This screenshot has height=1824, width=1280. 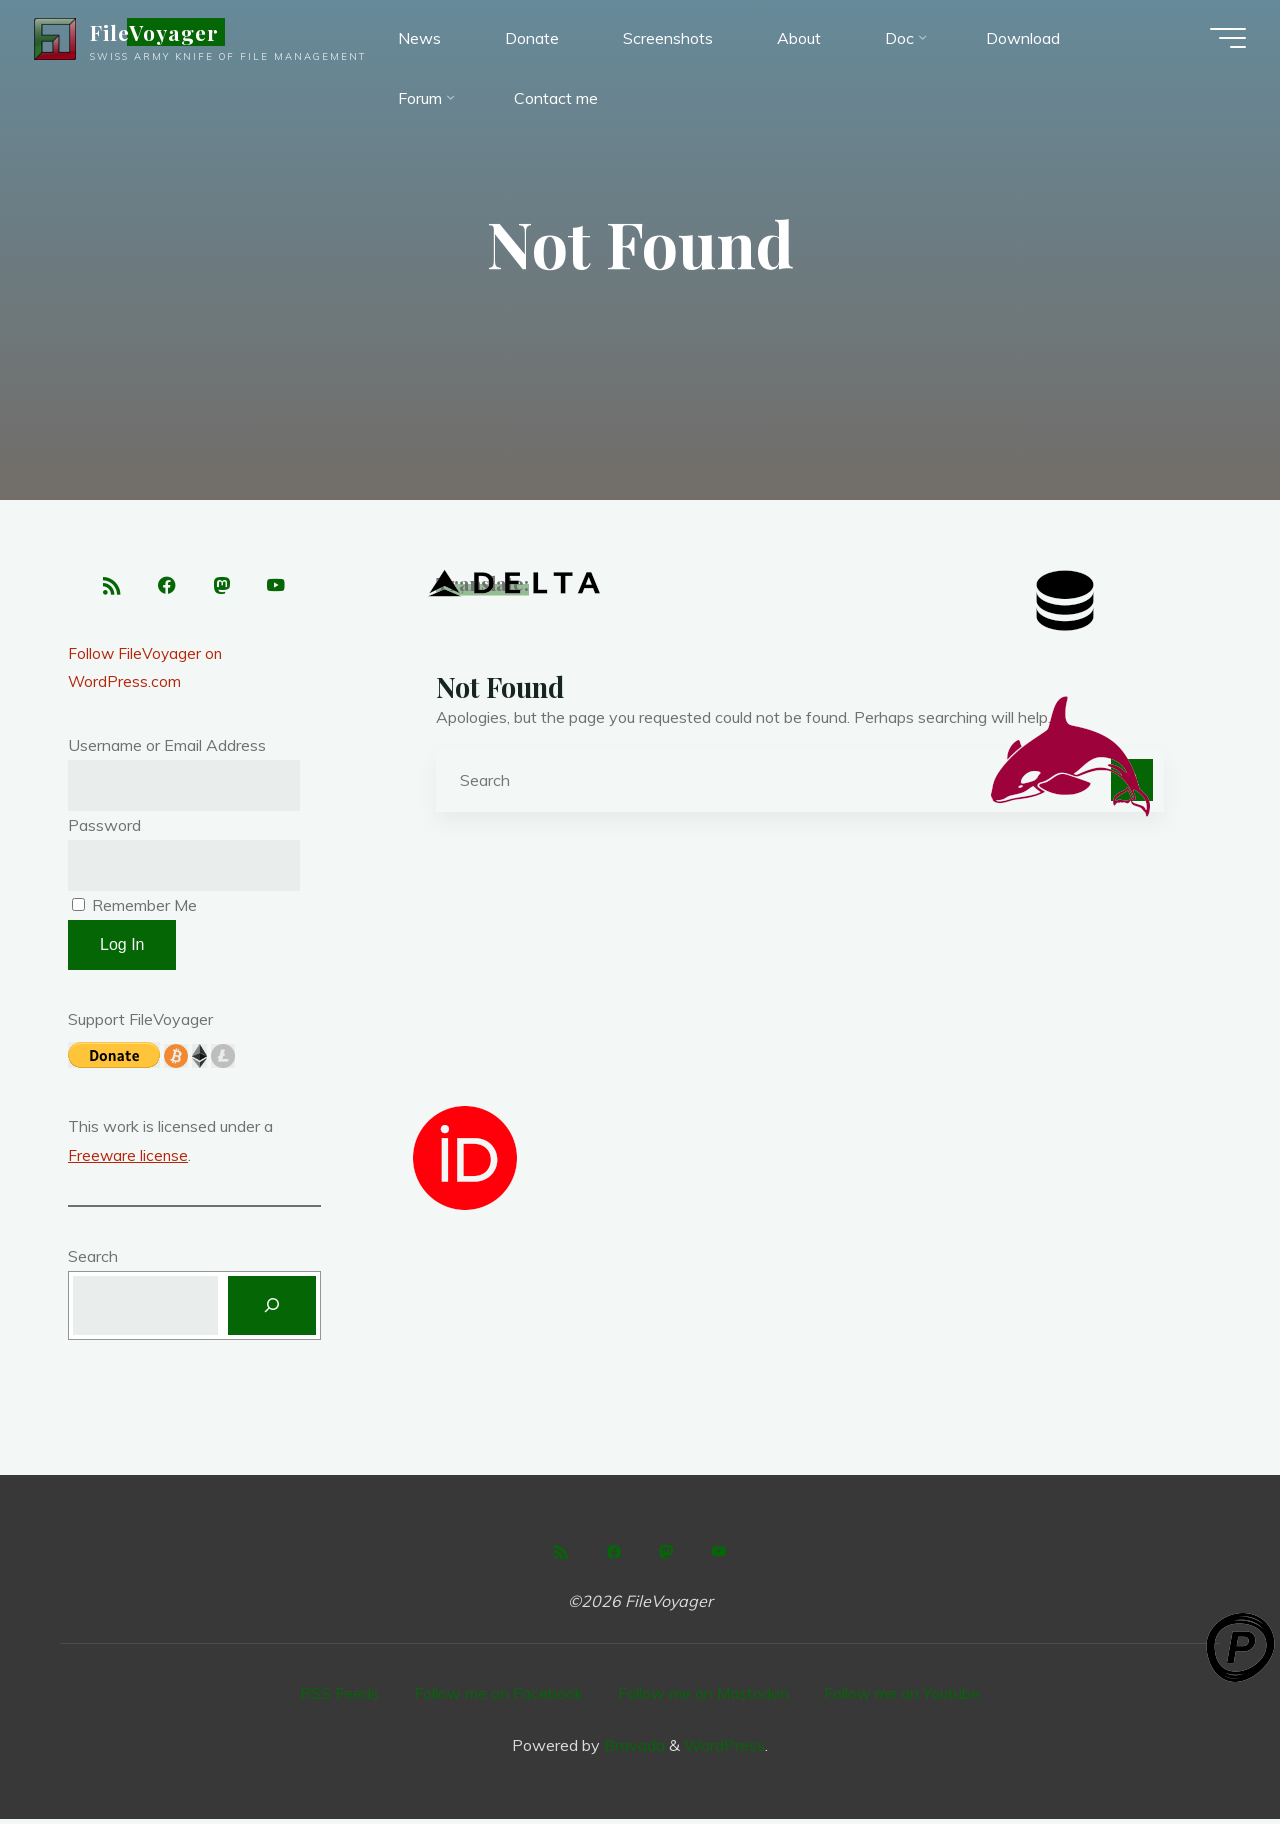 What do you see at coordinates (465, 1158) in the screenshot?
I see `link to your ORCID researcher profile` at bounding box center [465, 1158].